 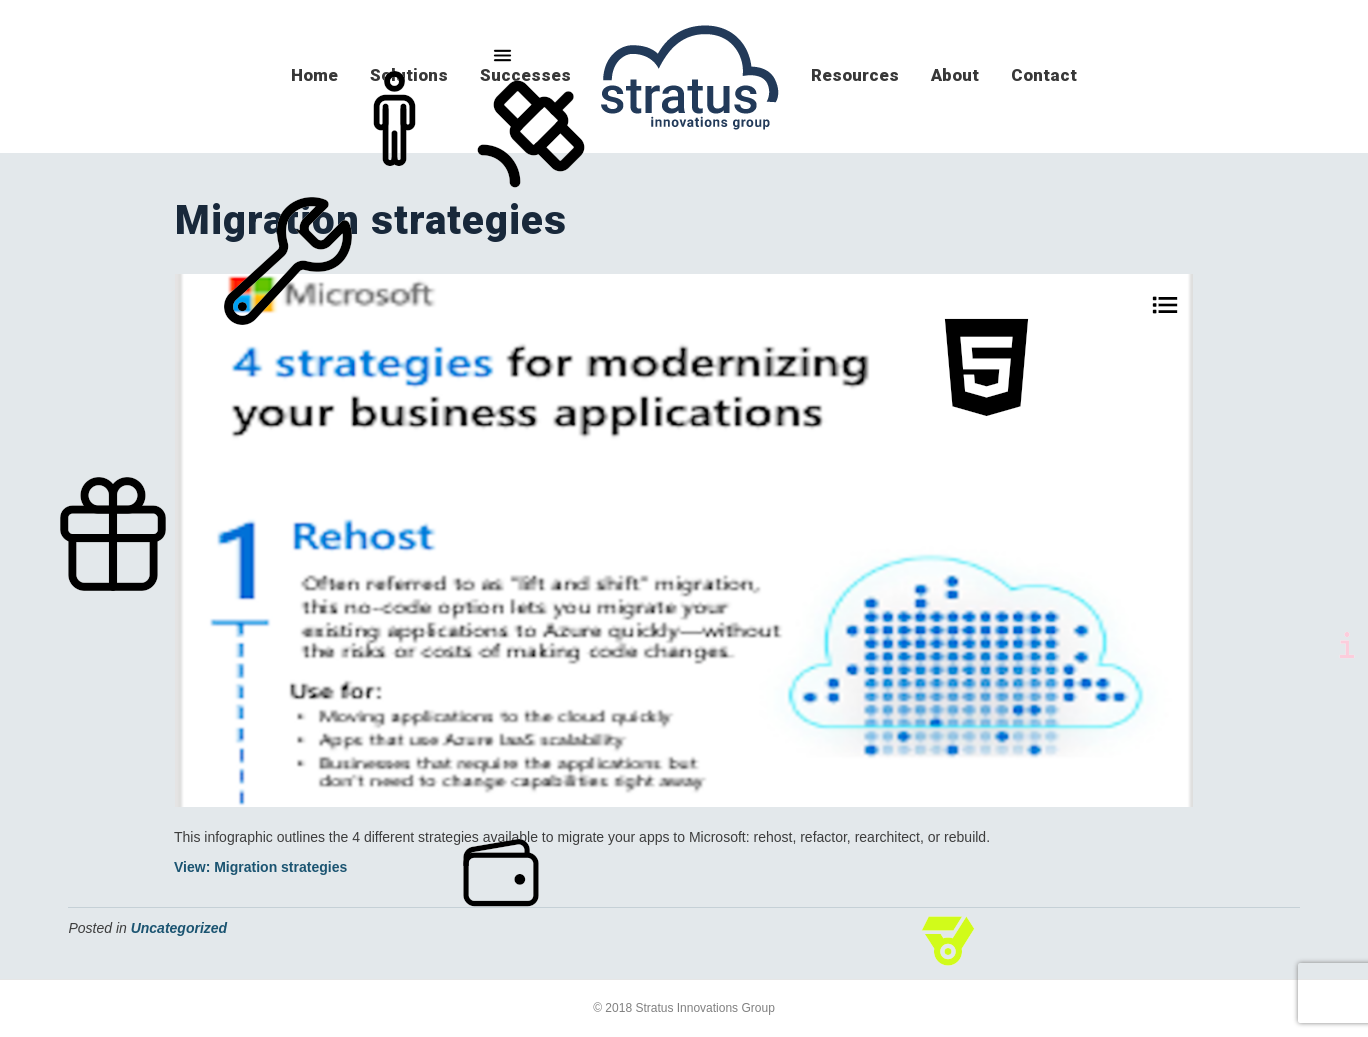 I want to click on access your wallet or payment methods, so click(x=501, y=874).